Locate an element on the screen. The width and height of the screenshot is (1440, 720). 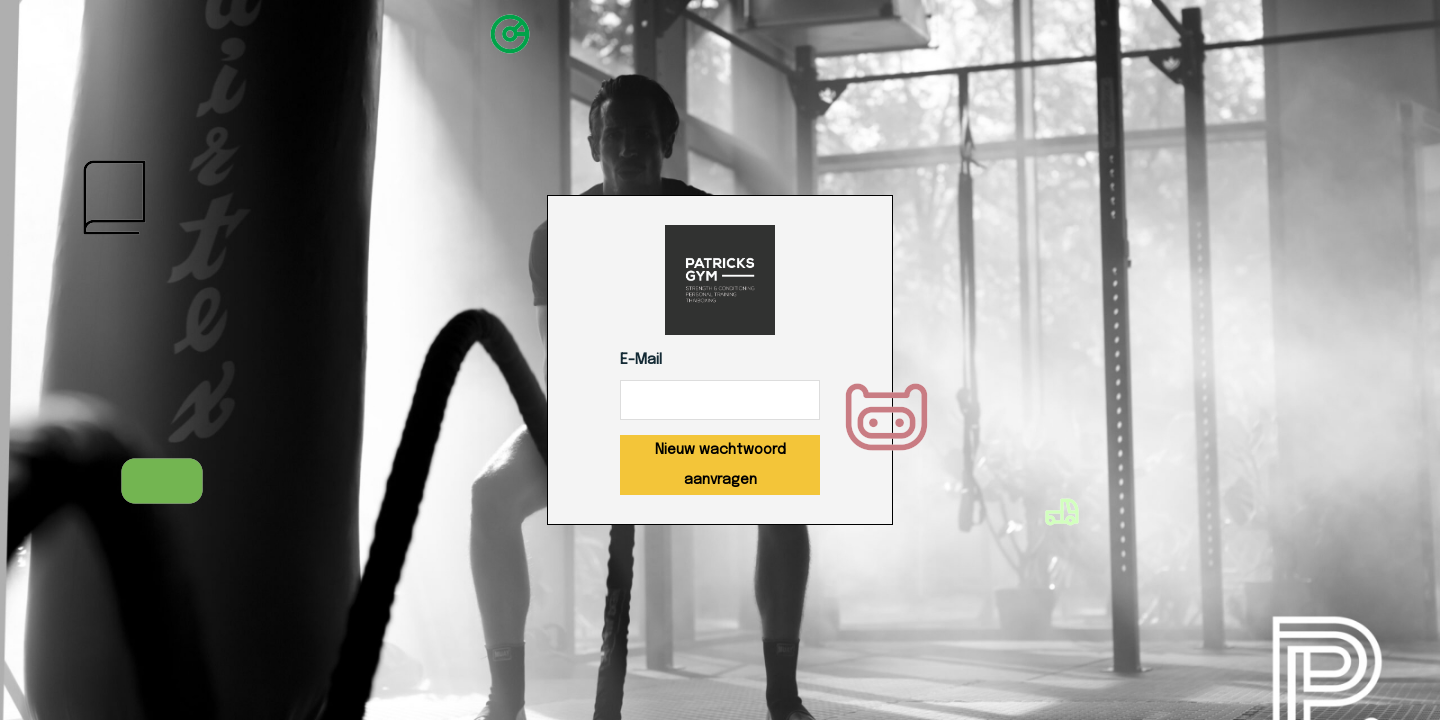
crop image to 16:9 aspect ratio is located at coordinates (162, 481).